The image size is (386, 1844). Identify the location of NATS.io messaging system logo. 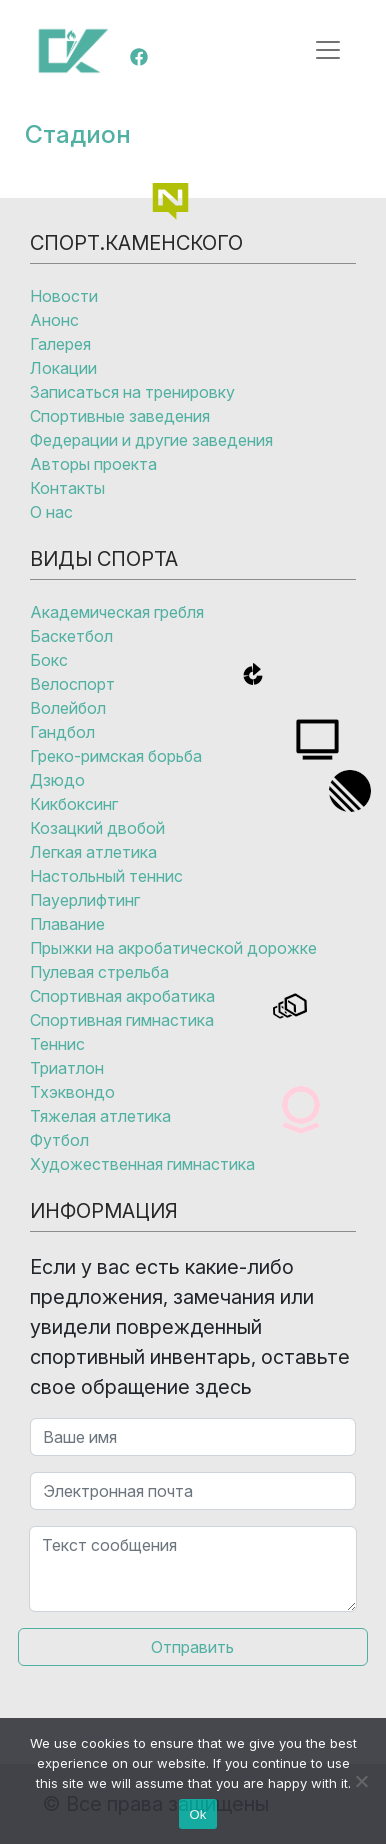
(170, 201).